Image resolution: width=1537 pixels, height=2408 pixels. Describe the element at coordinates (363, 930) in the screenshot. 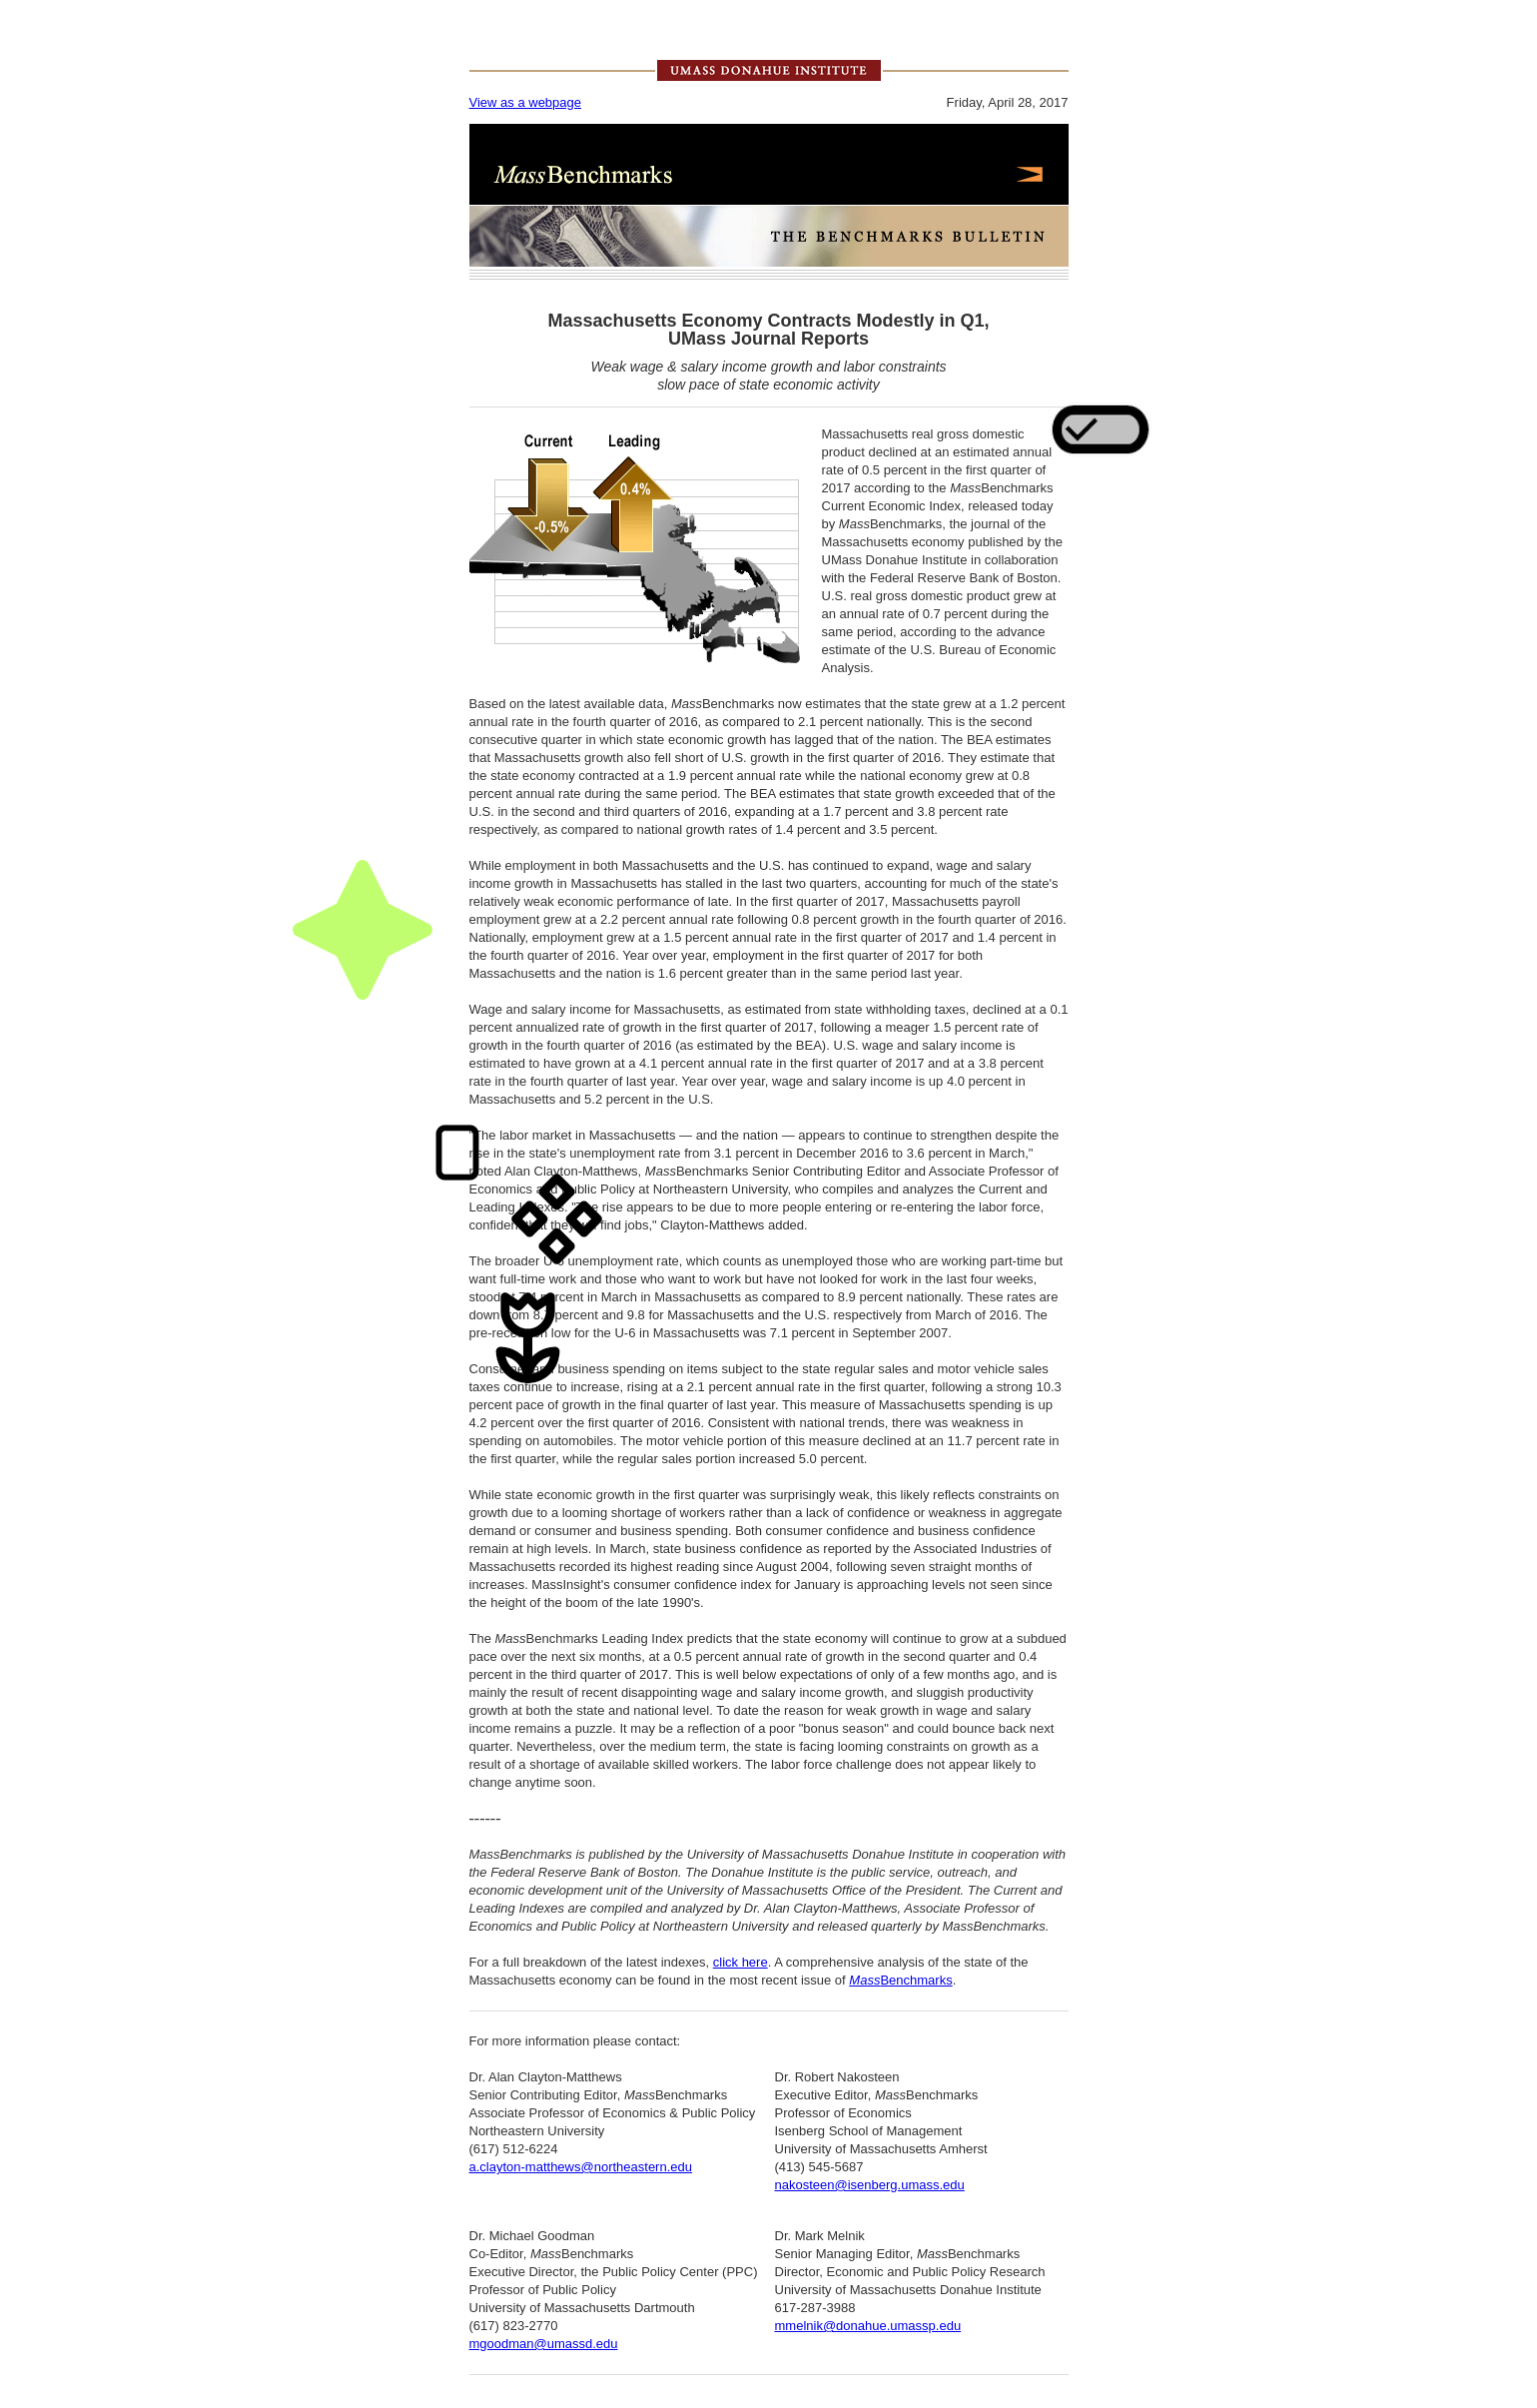

I see `indicates a special or featured item` at that location.